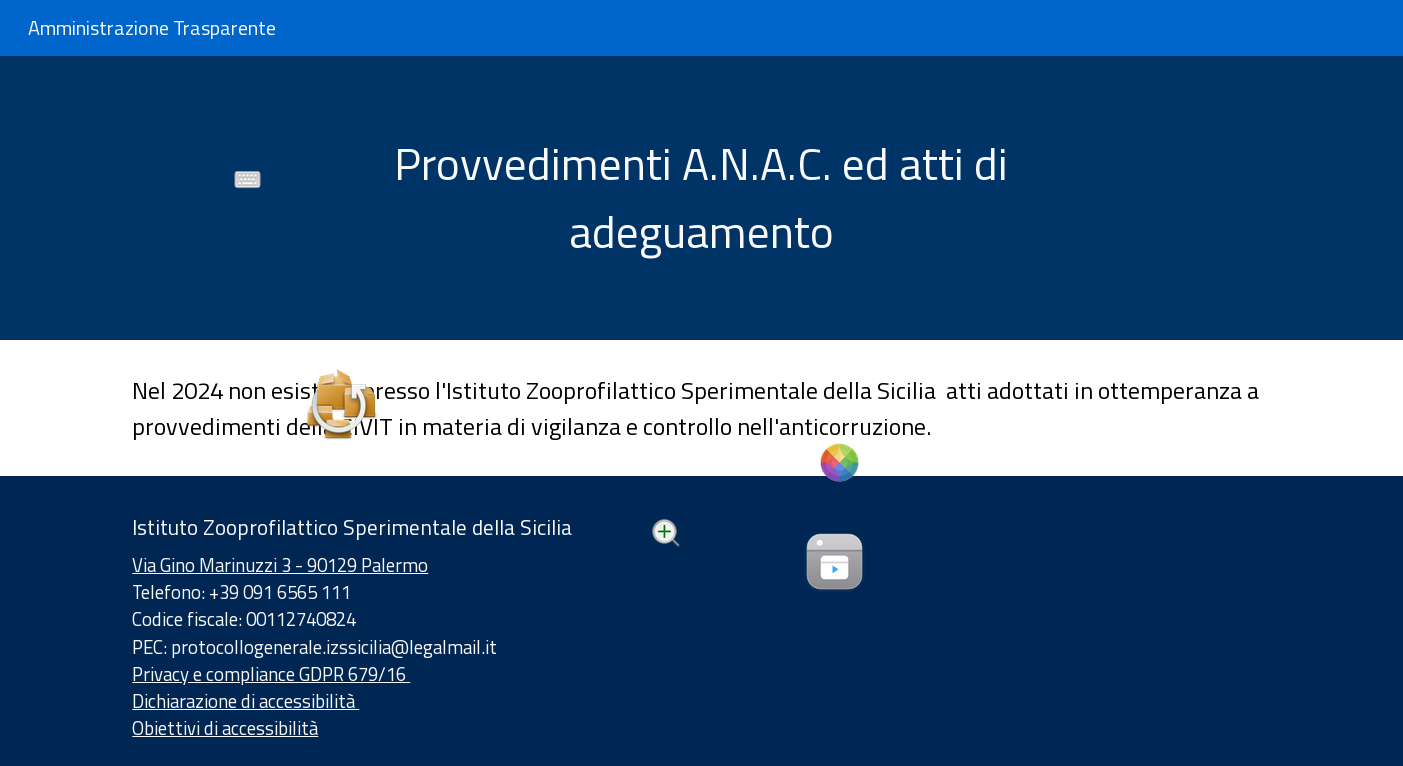 This screenshot has height=766, width=1403. Describe the element at coordinates (666, 533) in the screenshot. I see `zoom in on content or image` at that location.